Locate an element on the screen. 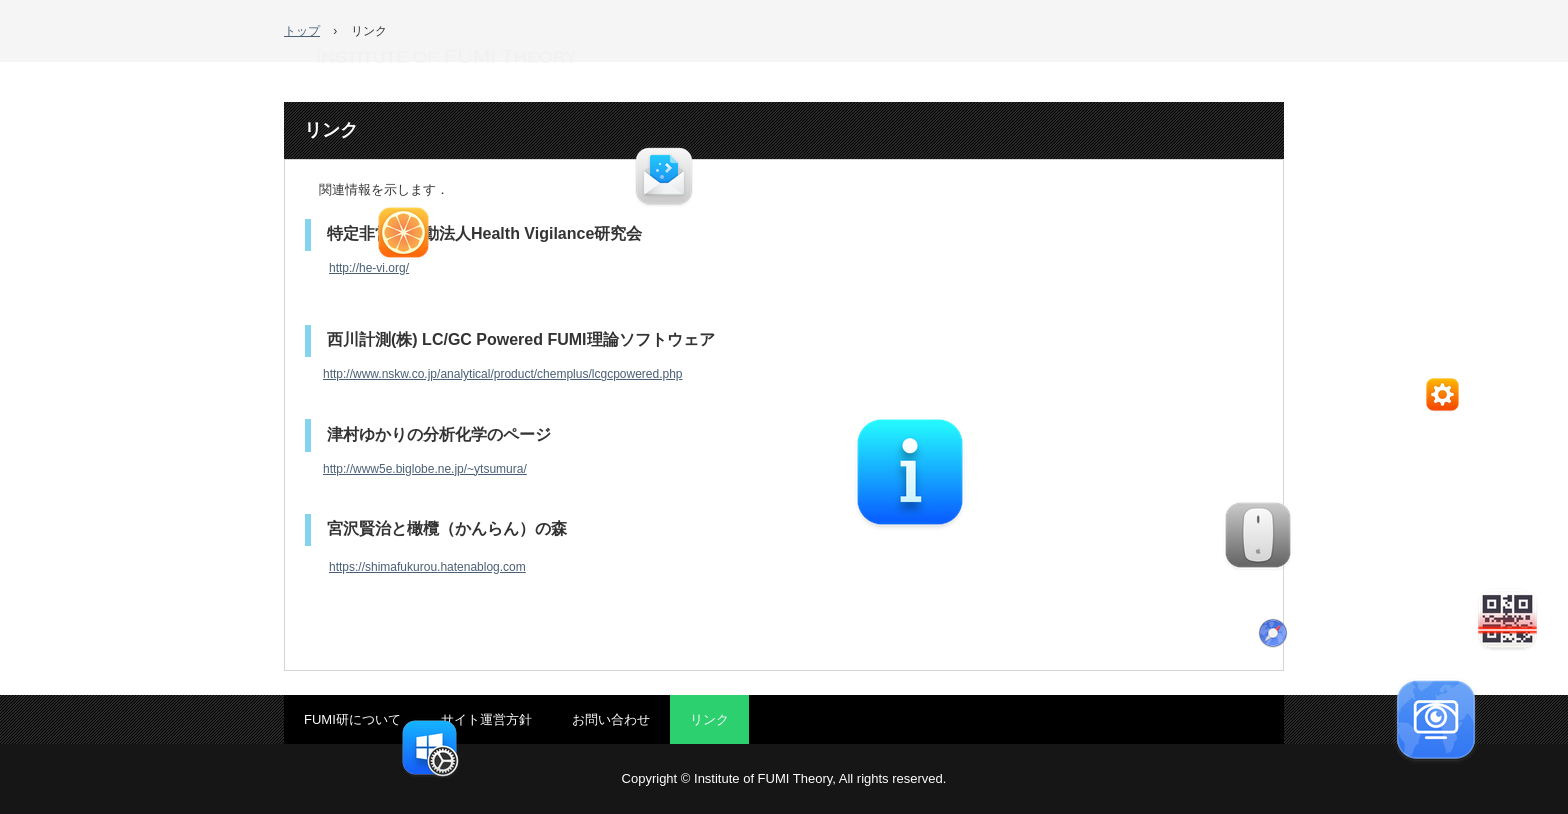 Image resolution: width=1568 pixels, height=814 pixels. open ibus input method settings is located at coordinates (910, 472).